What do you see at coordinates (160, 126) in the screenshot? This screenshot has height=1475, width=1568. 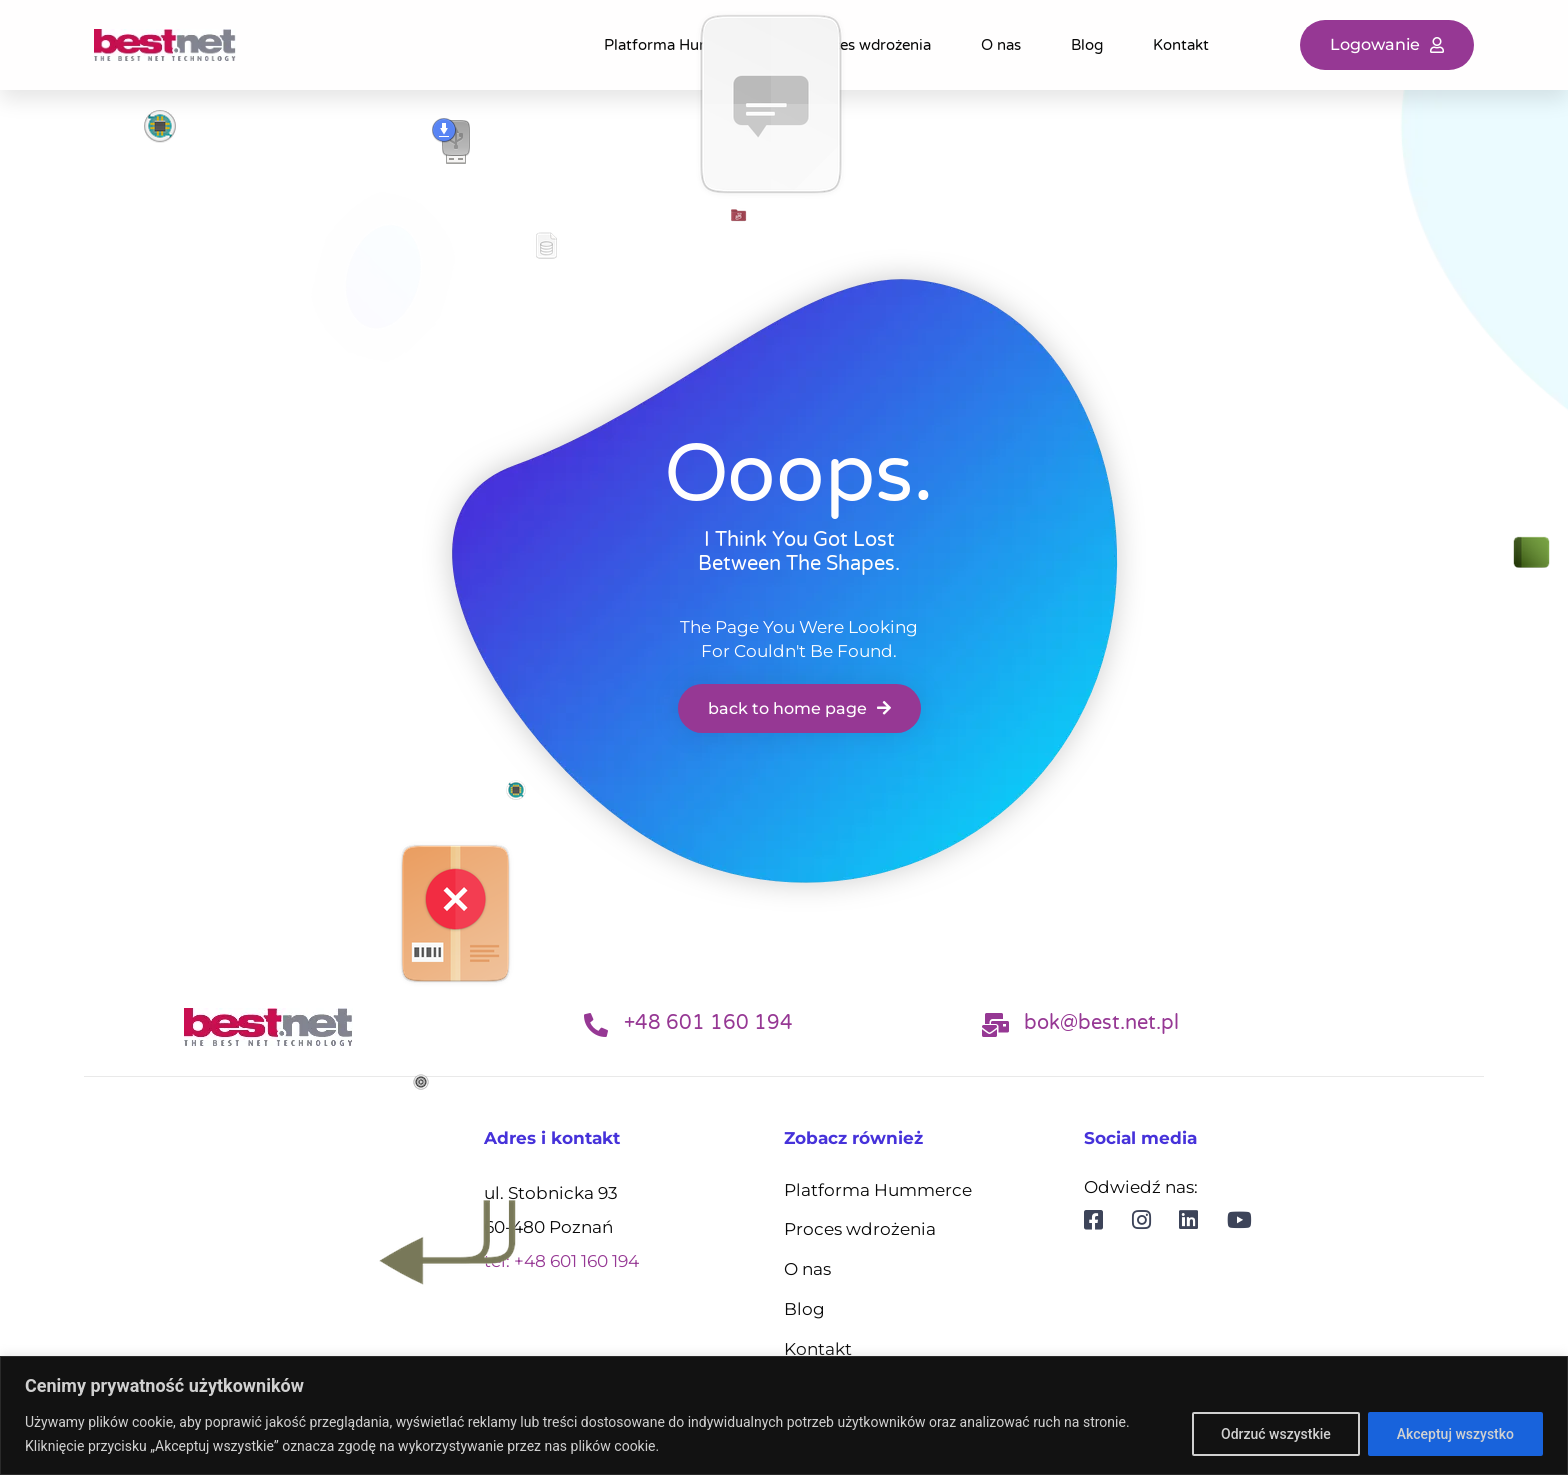 I see `access hardware driver settings` at bounding box center [160, 126].